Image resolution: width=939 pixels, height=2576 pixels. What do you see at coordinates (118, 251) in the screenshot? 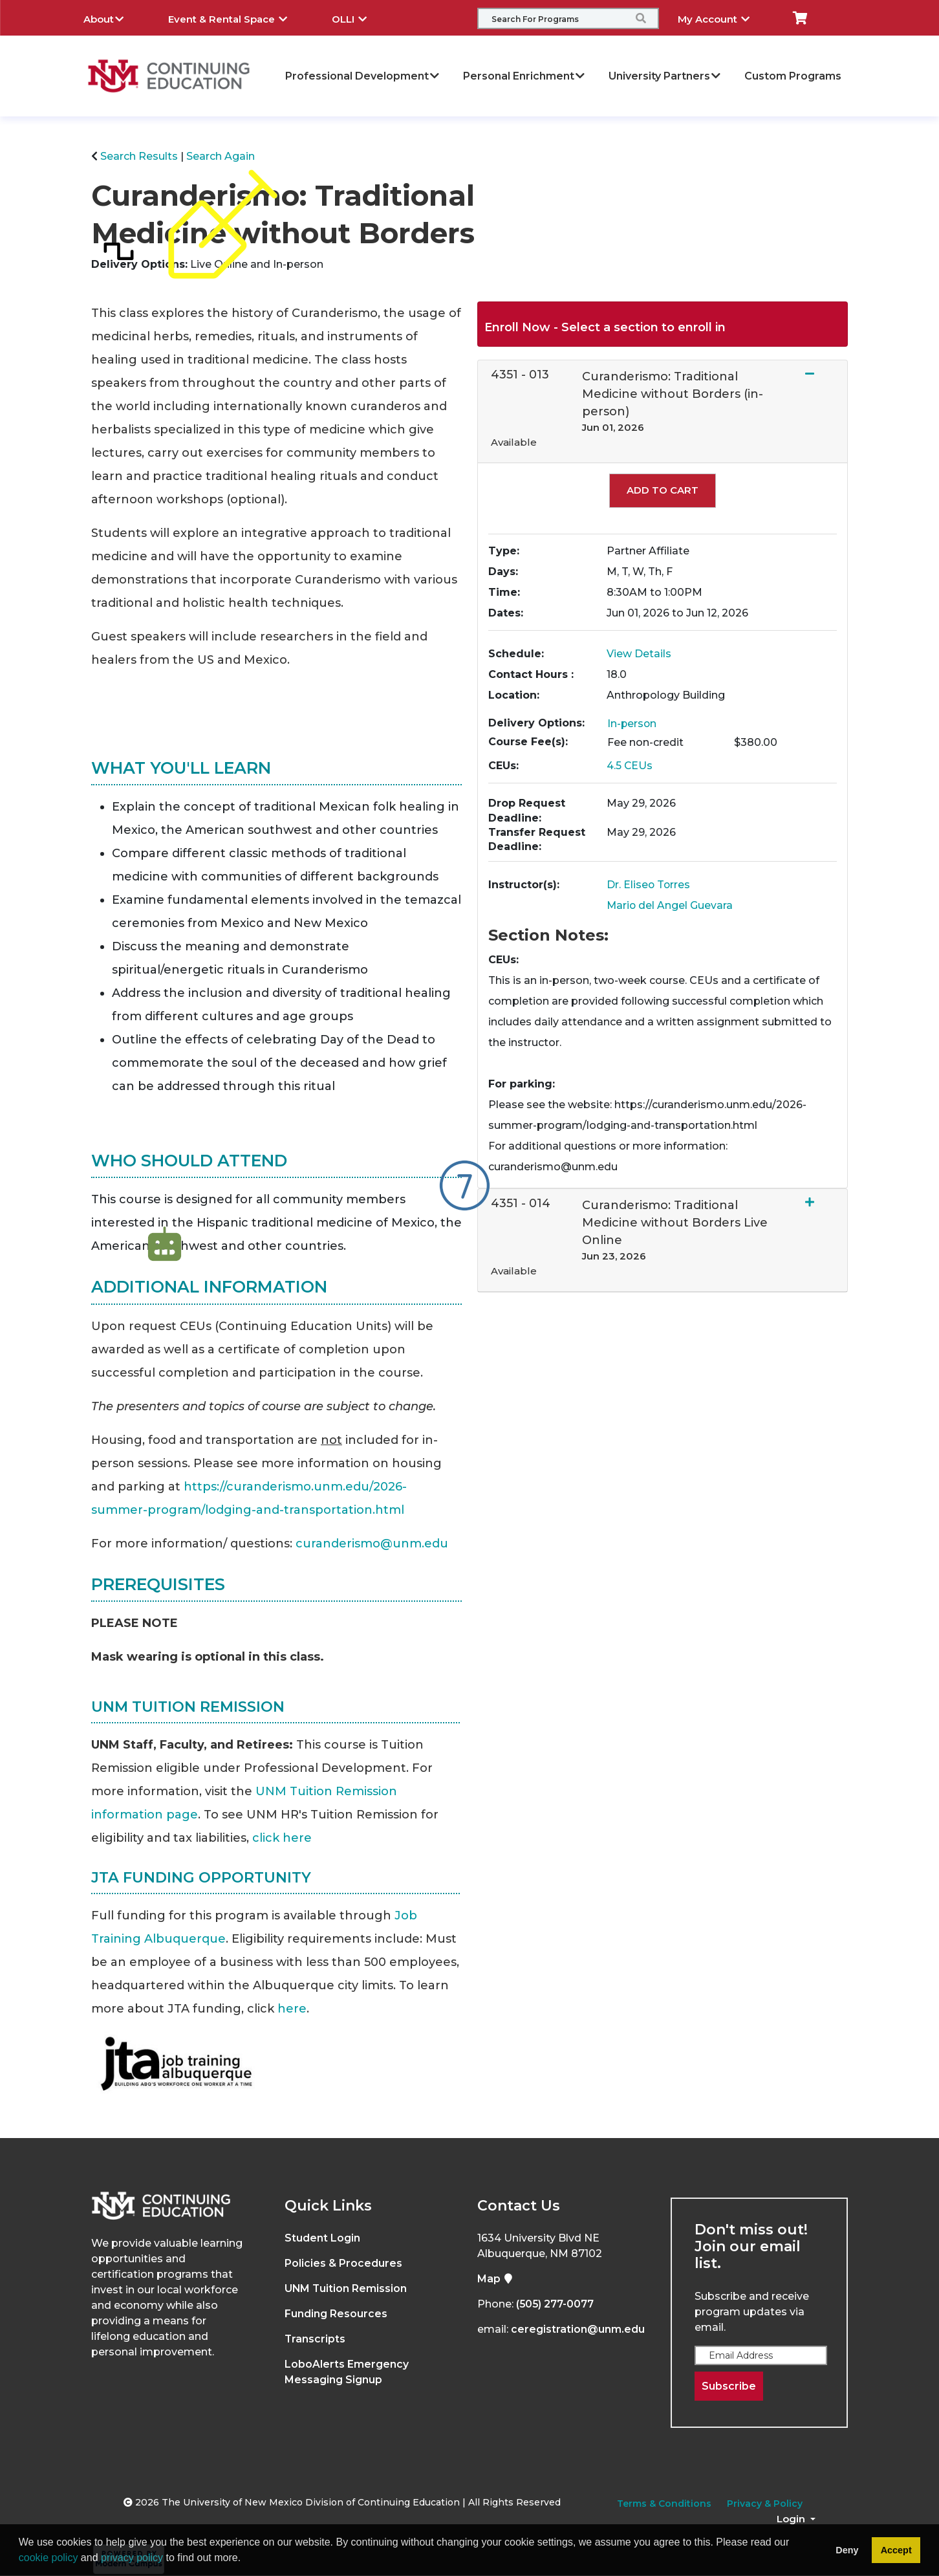
I see `toggle square wave audio output` at bounding box center [118, 251].